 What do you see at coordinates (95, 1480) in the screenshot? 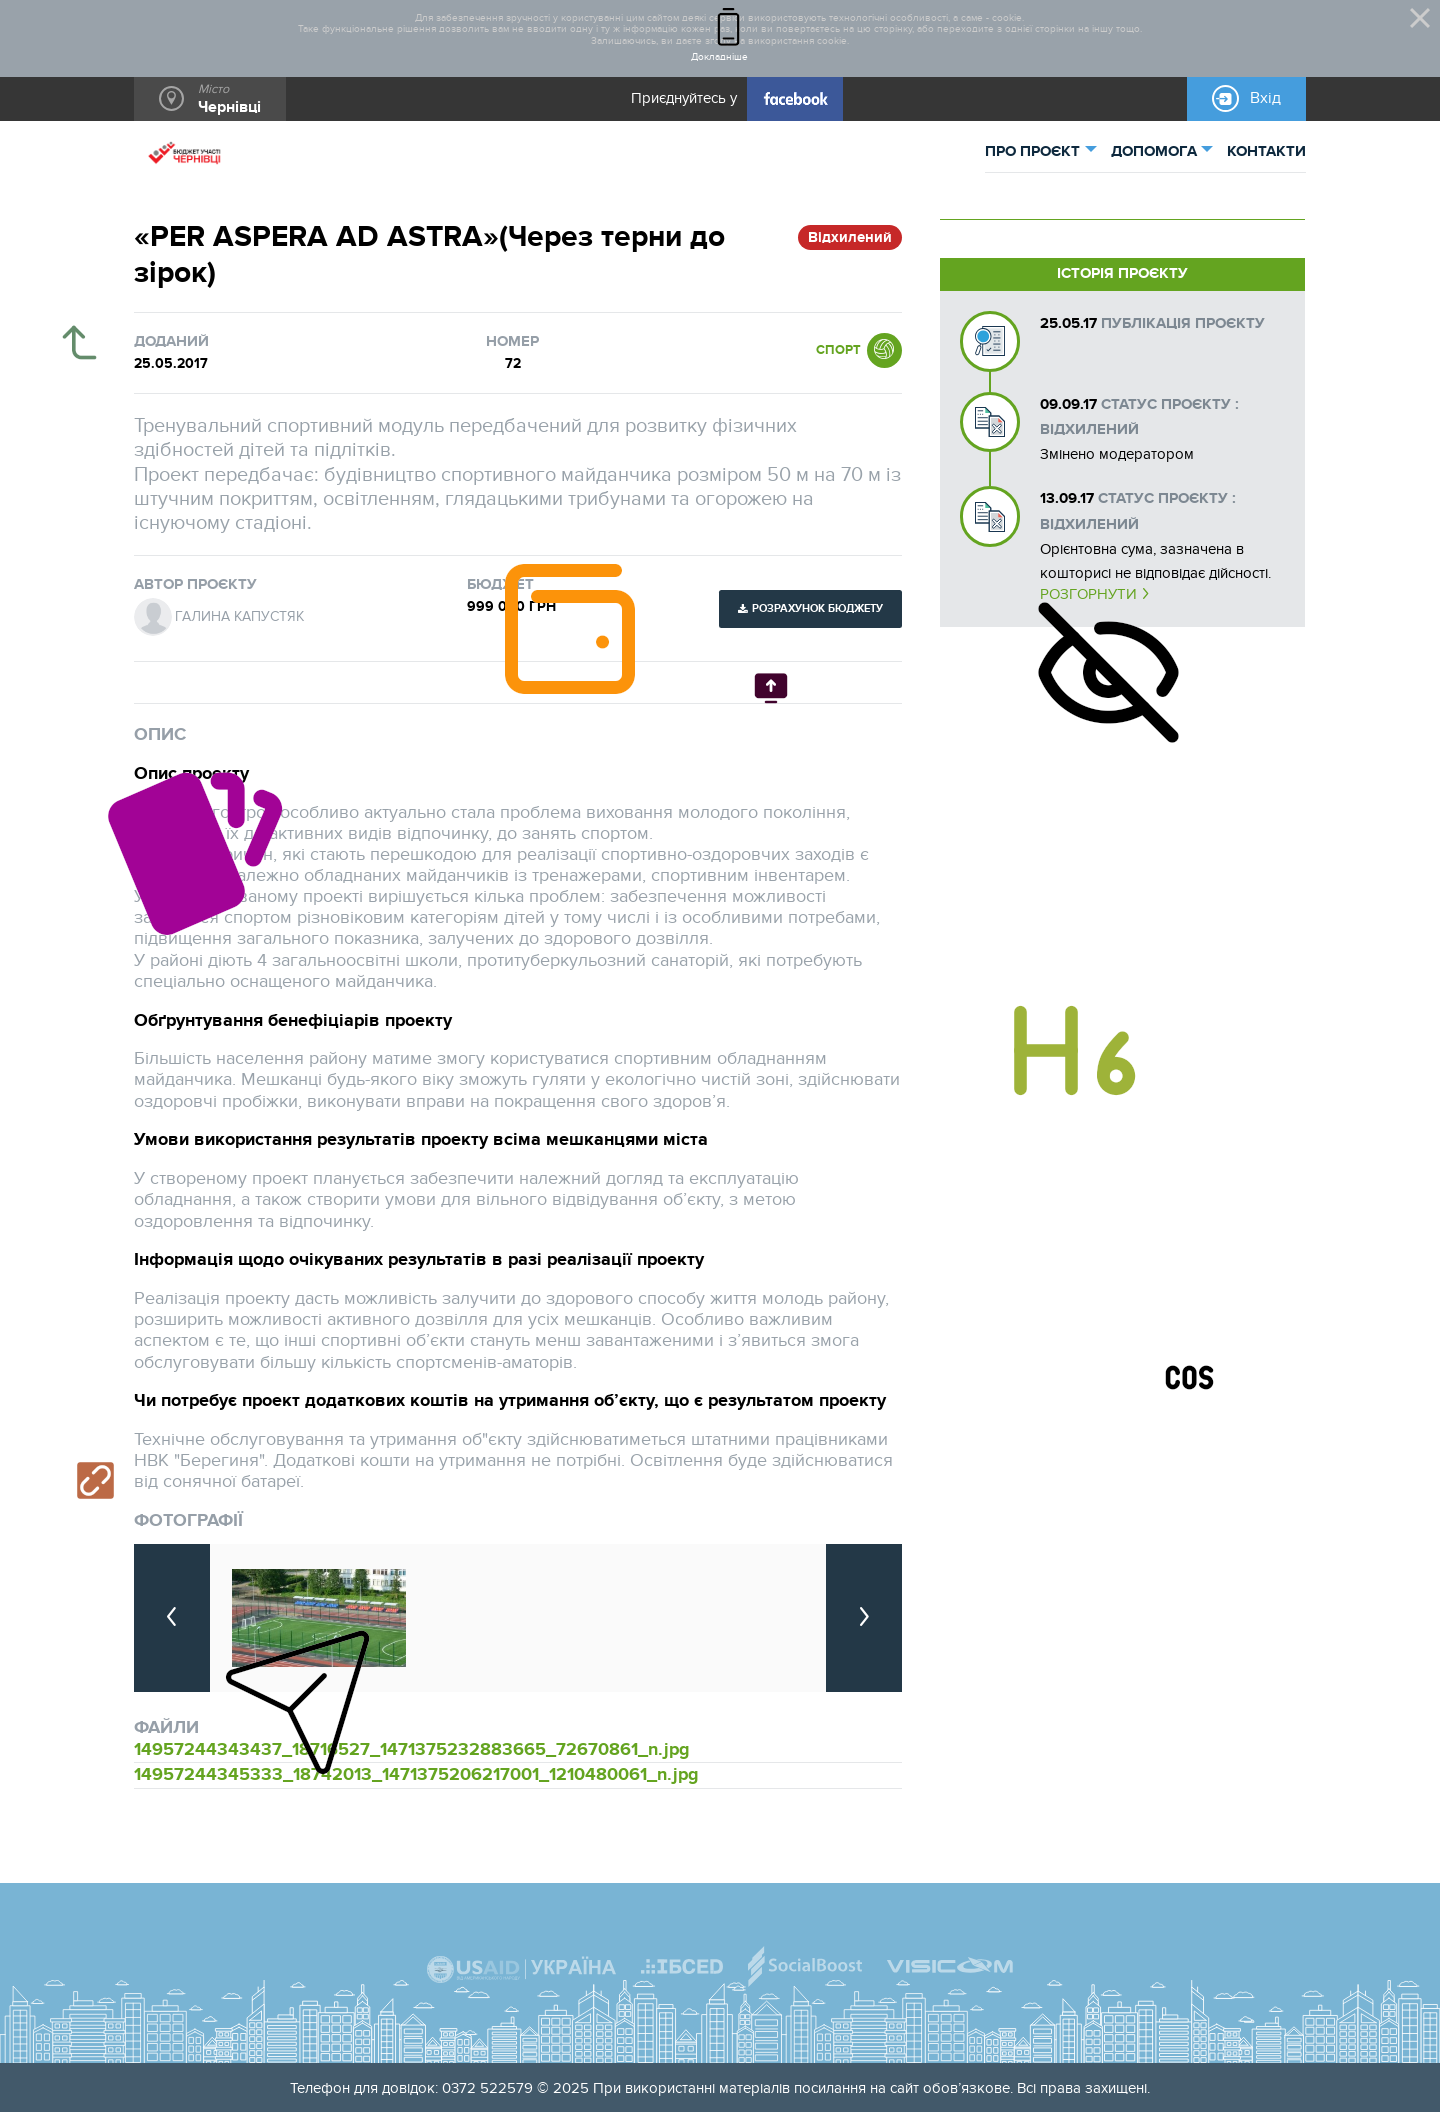
I see `unlink or break a connection` at bounding box center [95, 1480].